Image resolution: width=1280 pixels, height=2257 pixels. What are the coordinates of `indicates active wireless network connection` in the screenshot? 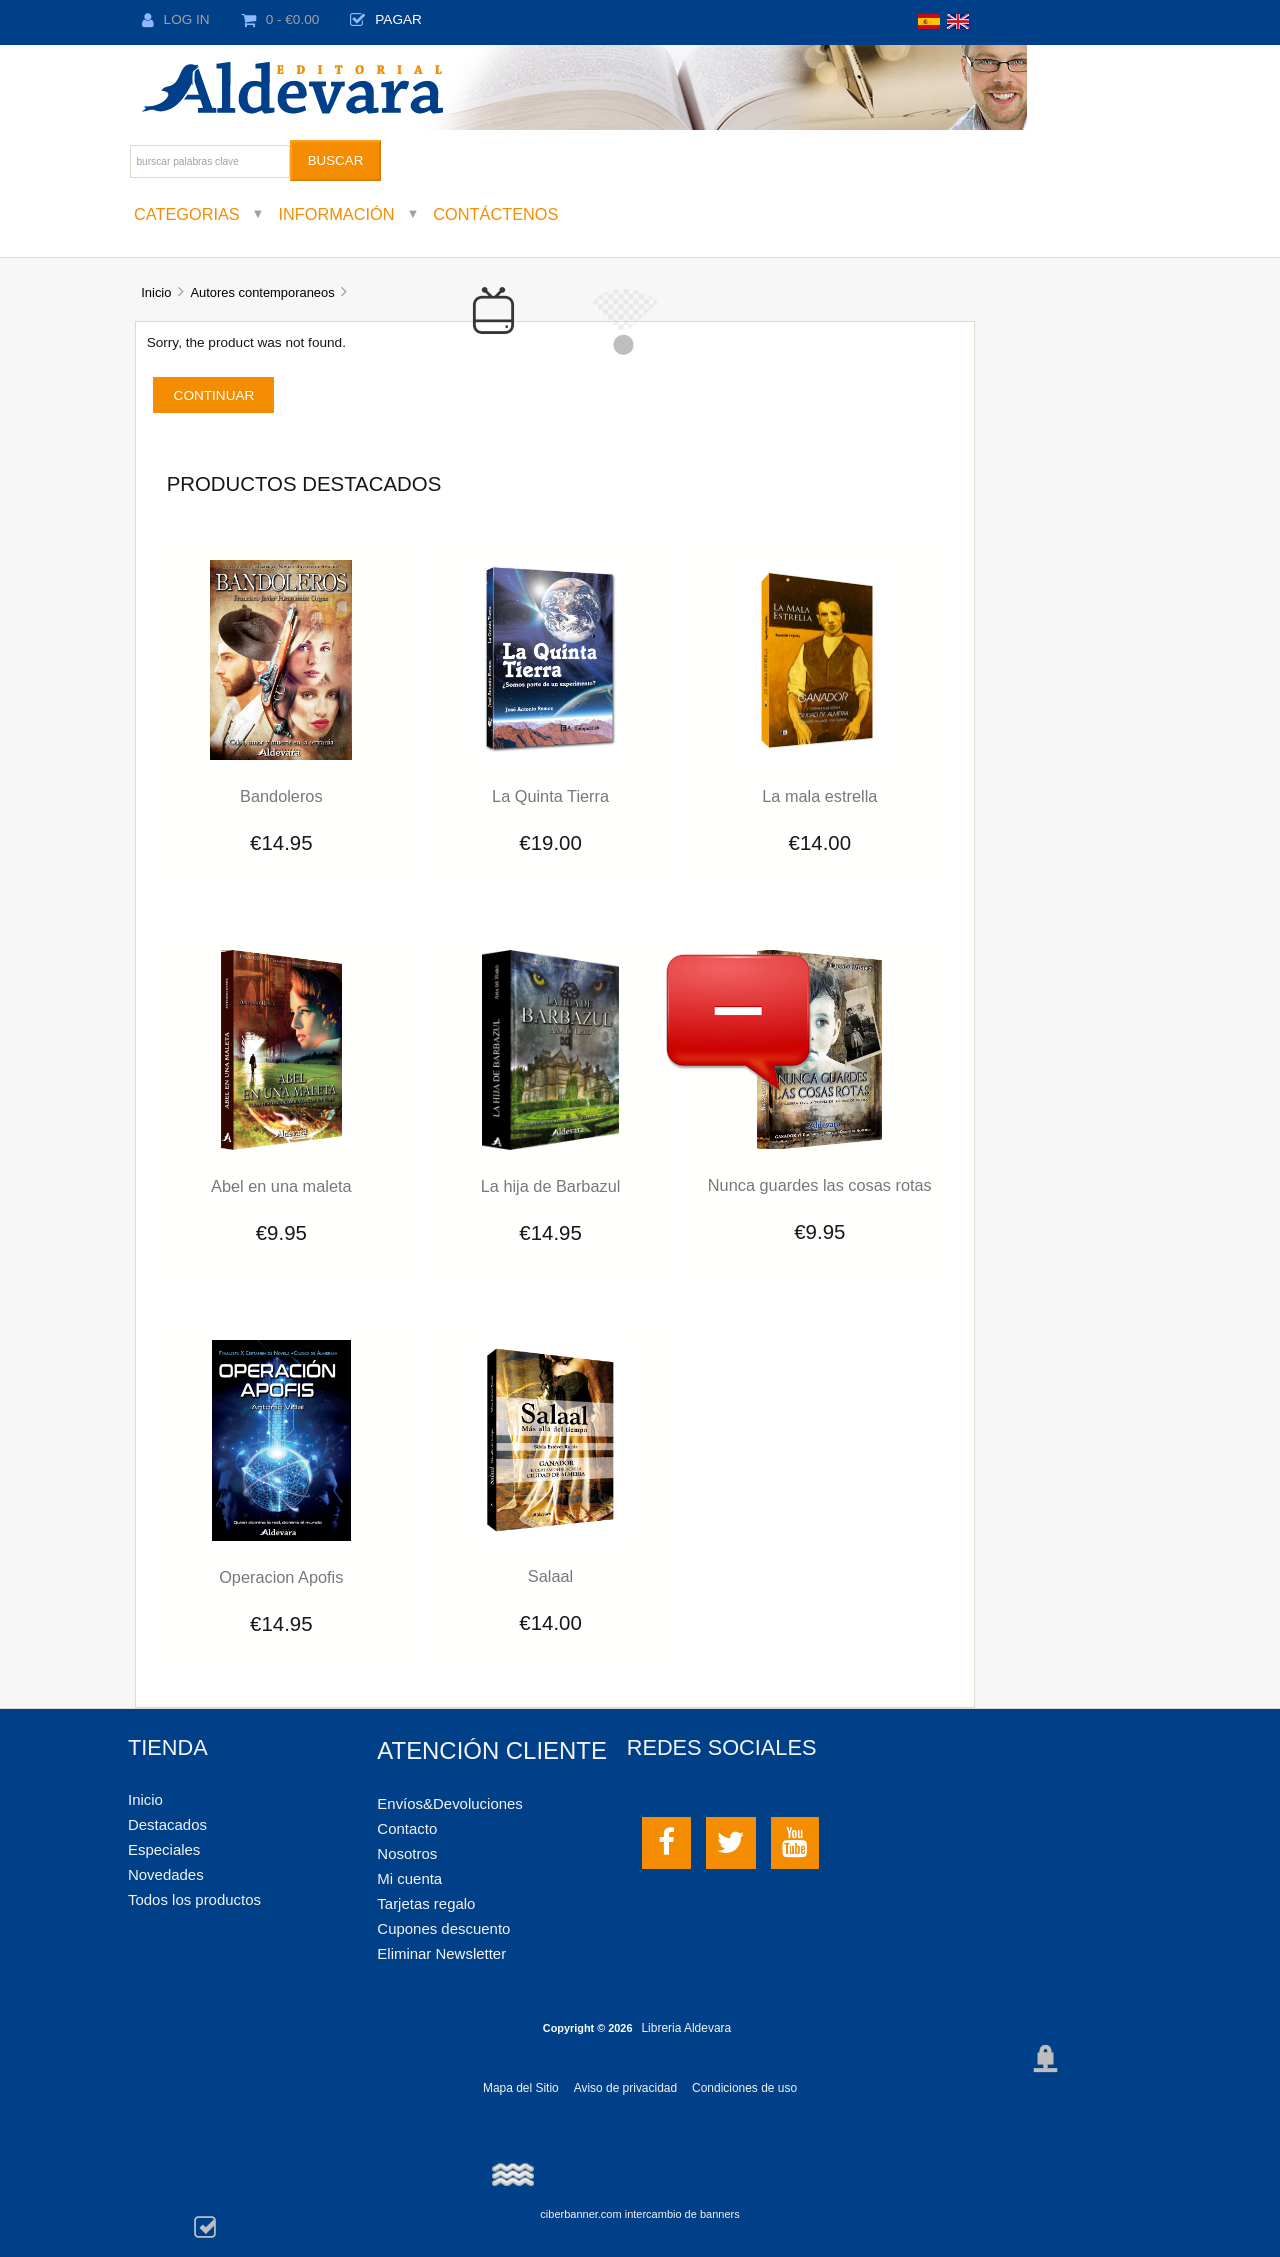 It's located at (623, 319).